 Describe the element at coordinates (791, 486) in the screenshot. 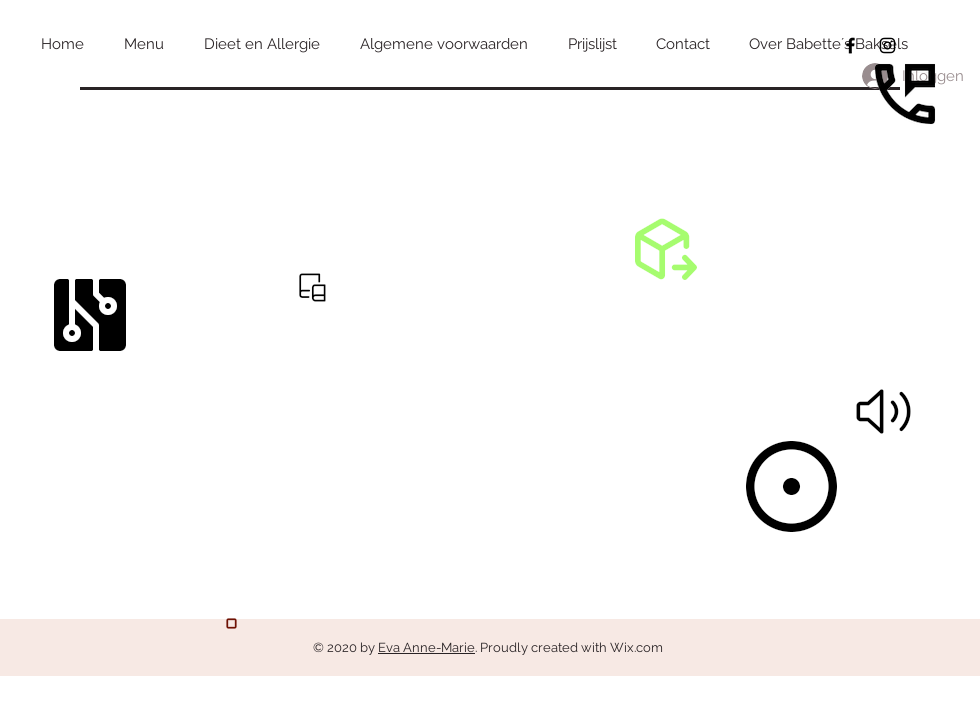

I see `open a new issue` at that location.